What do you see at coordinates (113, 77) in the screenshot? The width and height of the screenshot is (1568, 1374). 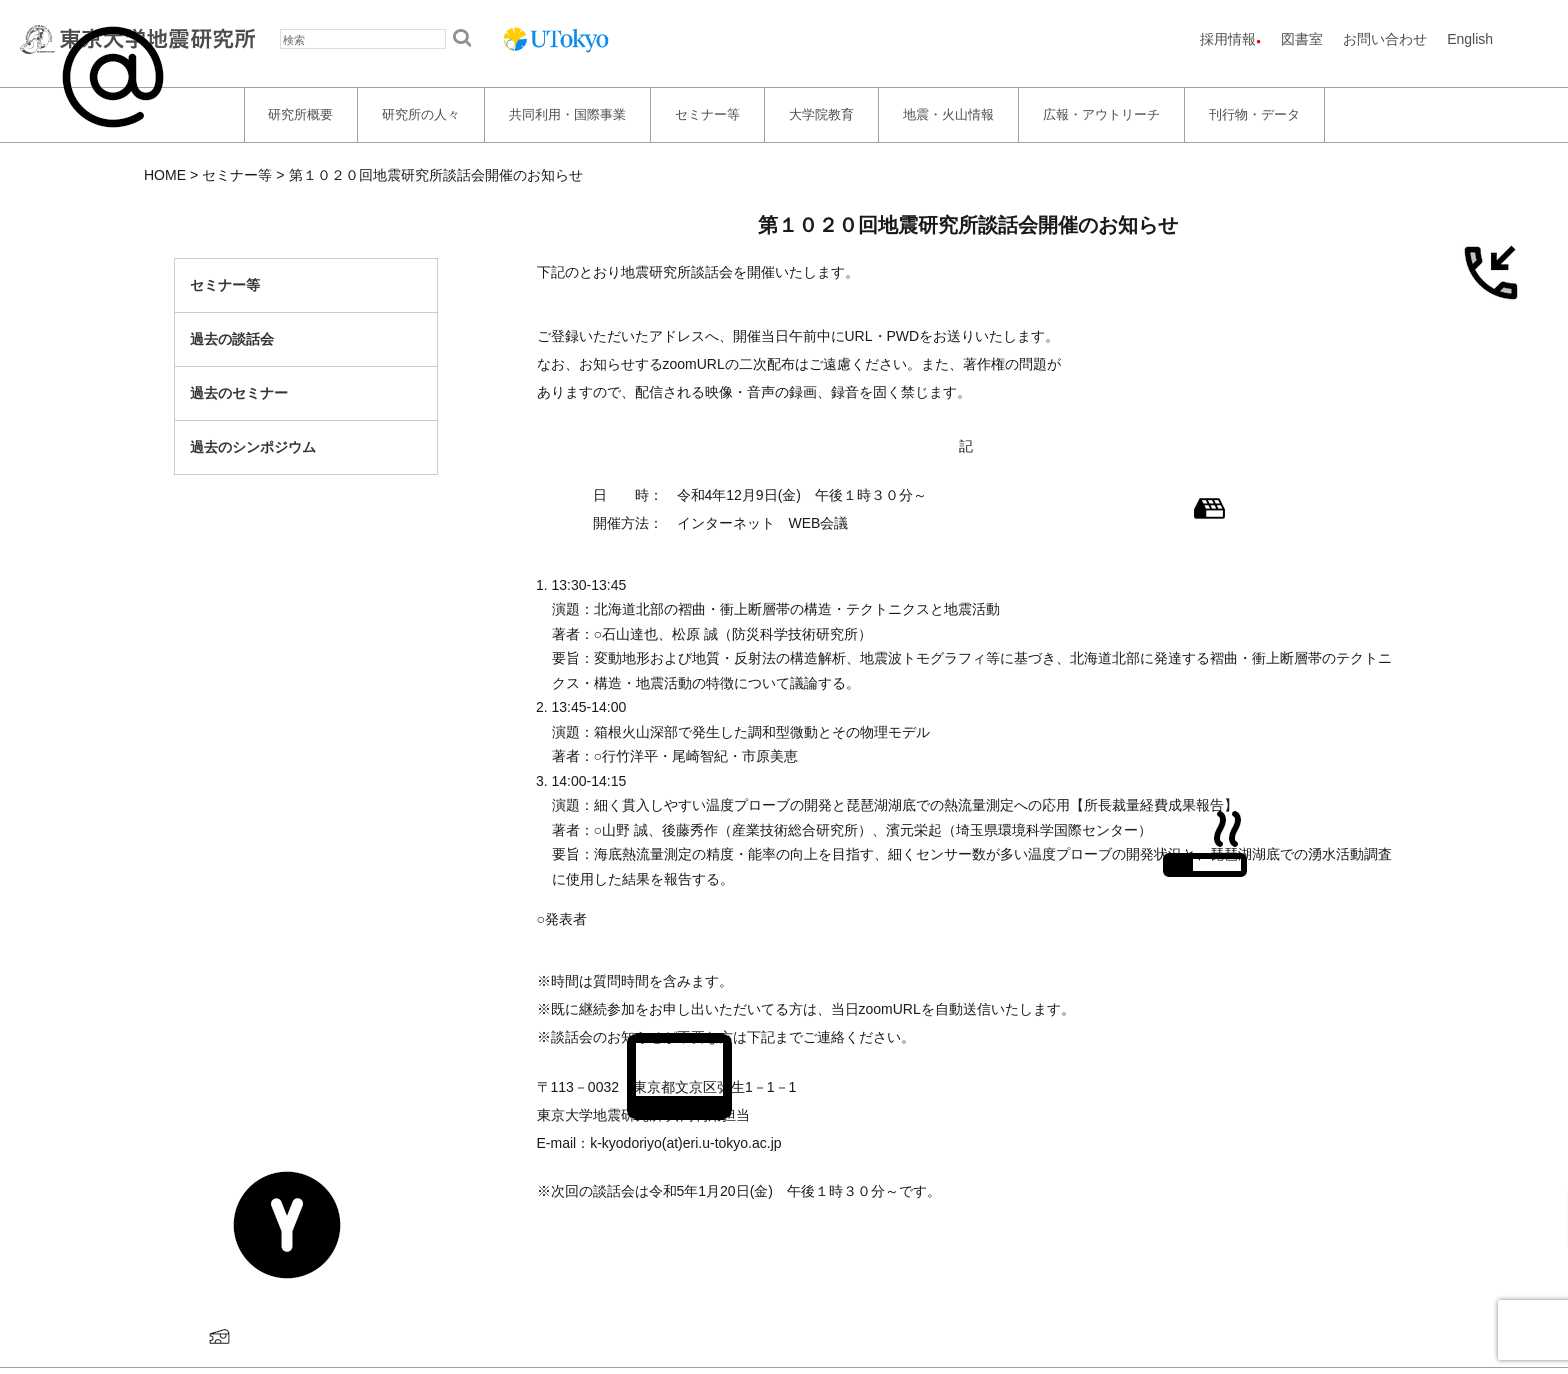 I see `enter an email address` at bounding box center [113, 77].